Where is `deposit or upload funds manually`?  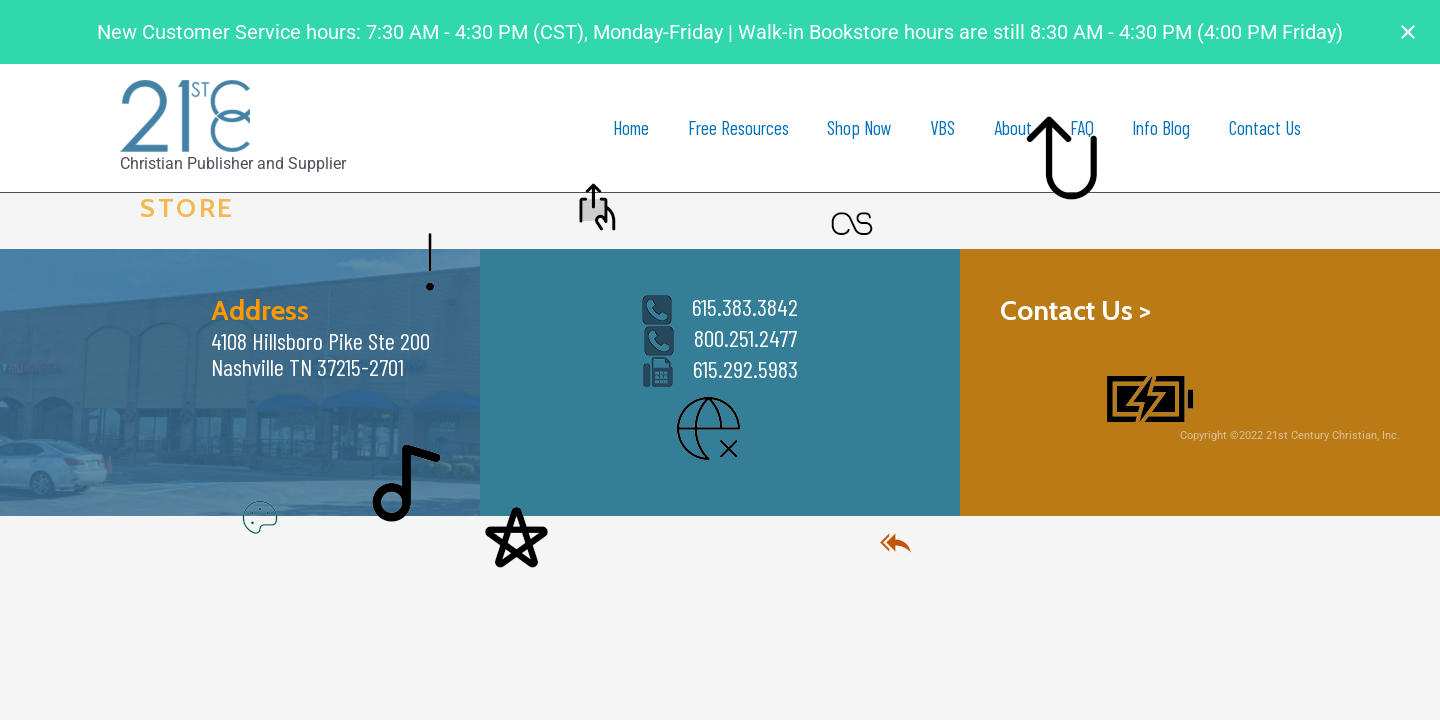 deposit or upload funds manually is located at coordinates (595, 207).